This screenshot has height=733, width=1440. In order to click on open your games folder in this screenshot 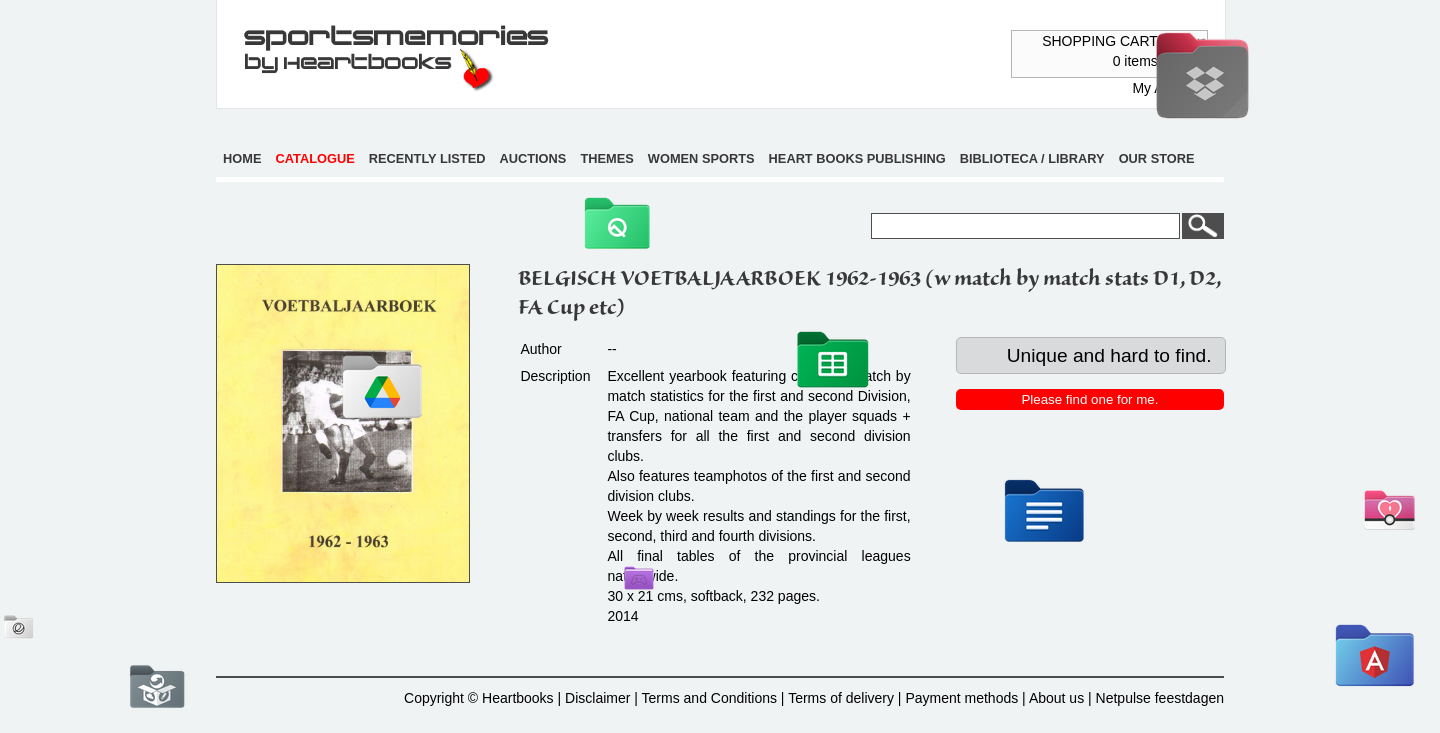, I will do `click(639, 578)`.